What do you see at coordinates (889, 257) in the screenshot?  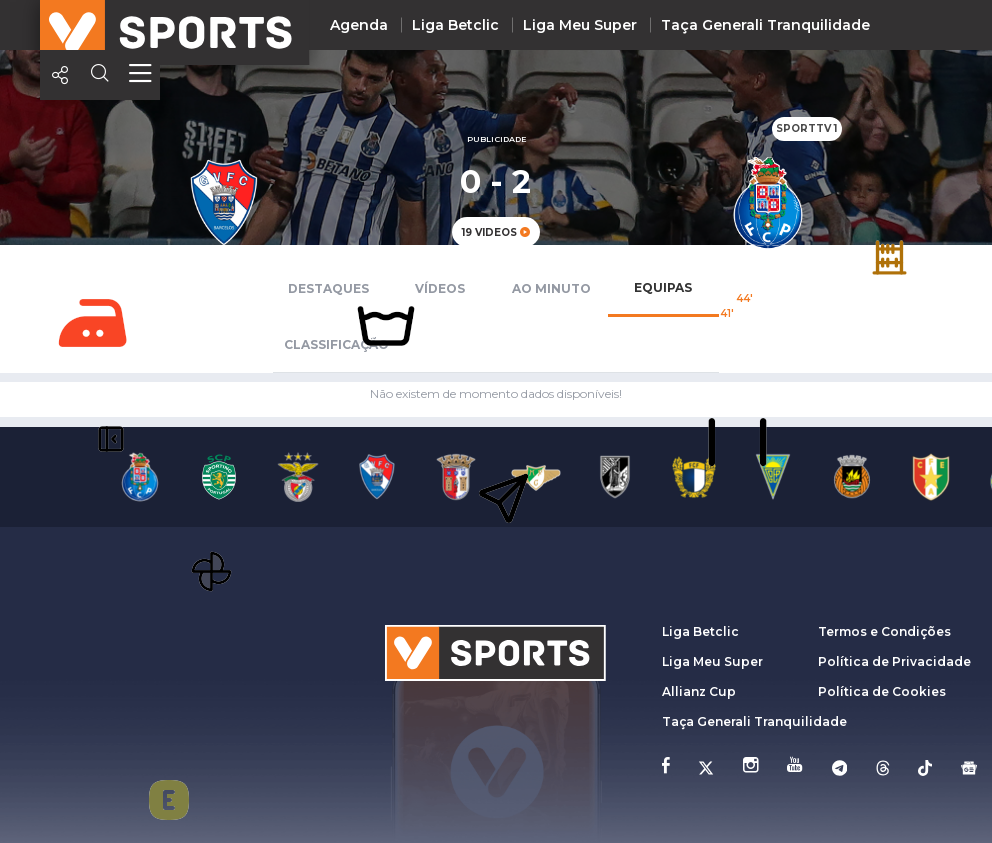 I see `access calculator or counting tool` at bounding box center [889, 257].